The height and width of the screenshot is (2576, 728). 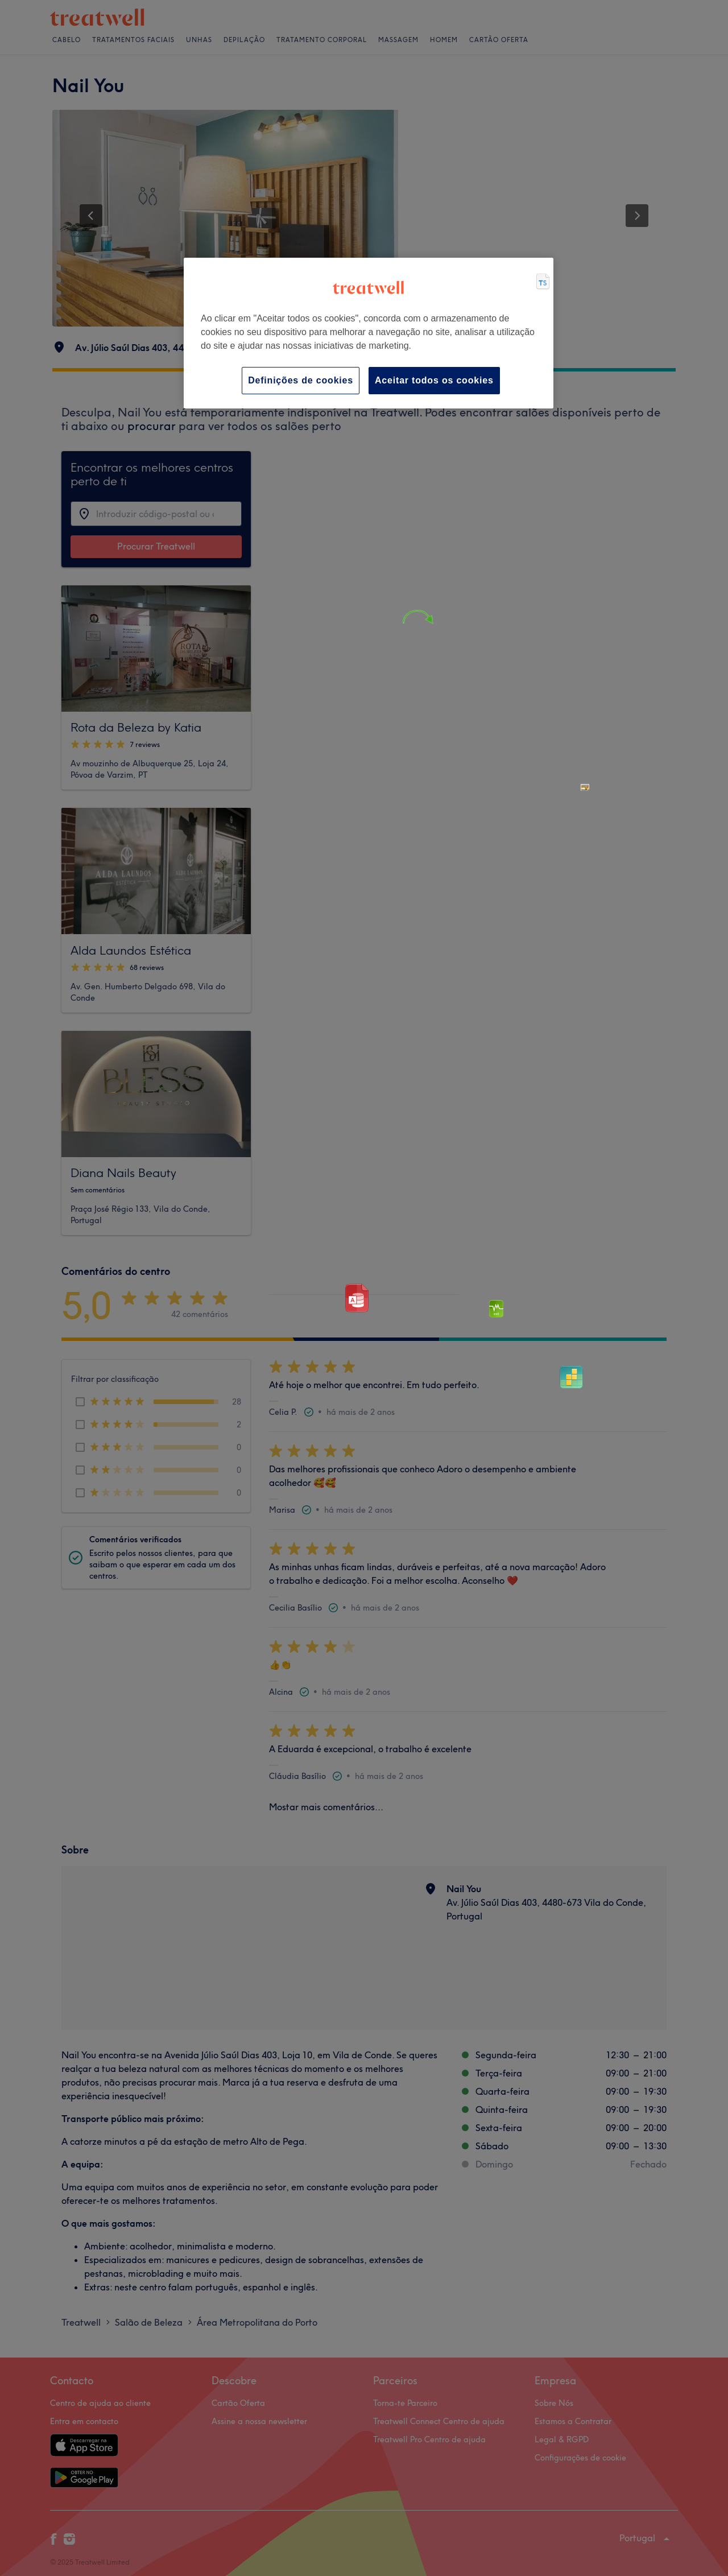 I want to click on indicates an image file type, so click(x=585, y=787).